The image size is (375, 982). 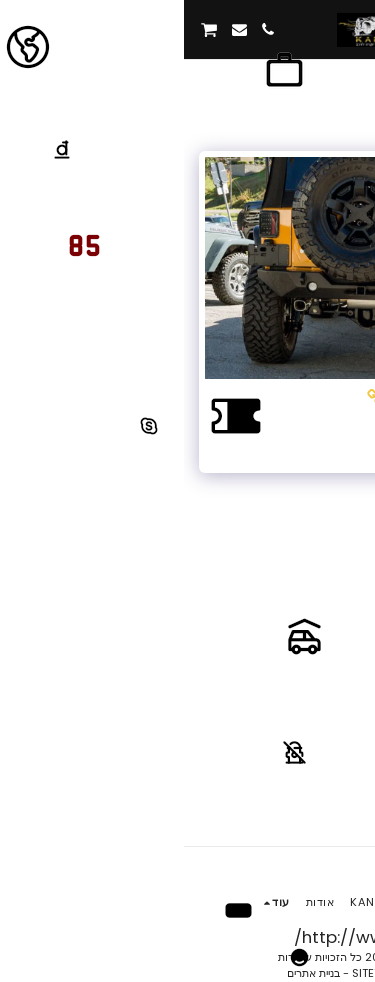 I want to click on apply inner shadow effect to bottom edge, so click(x=299, y=957).